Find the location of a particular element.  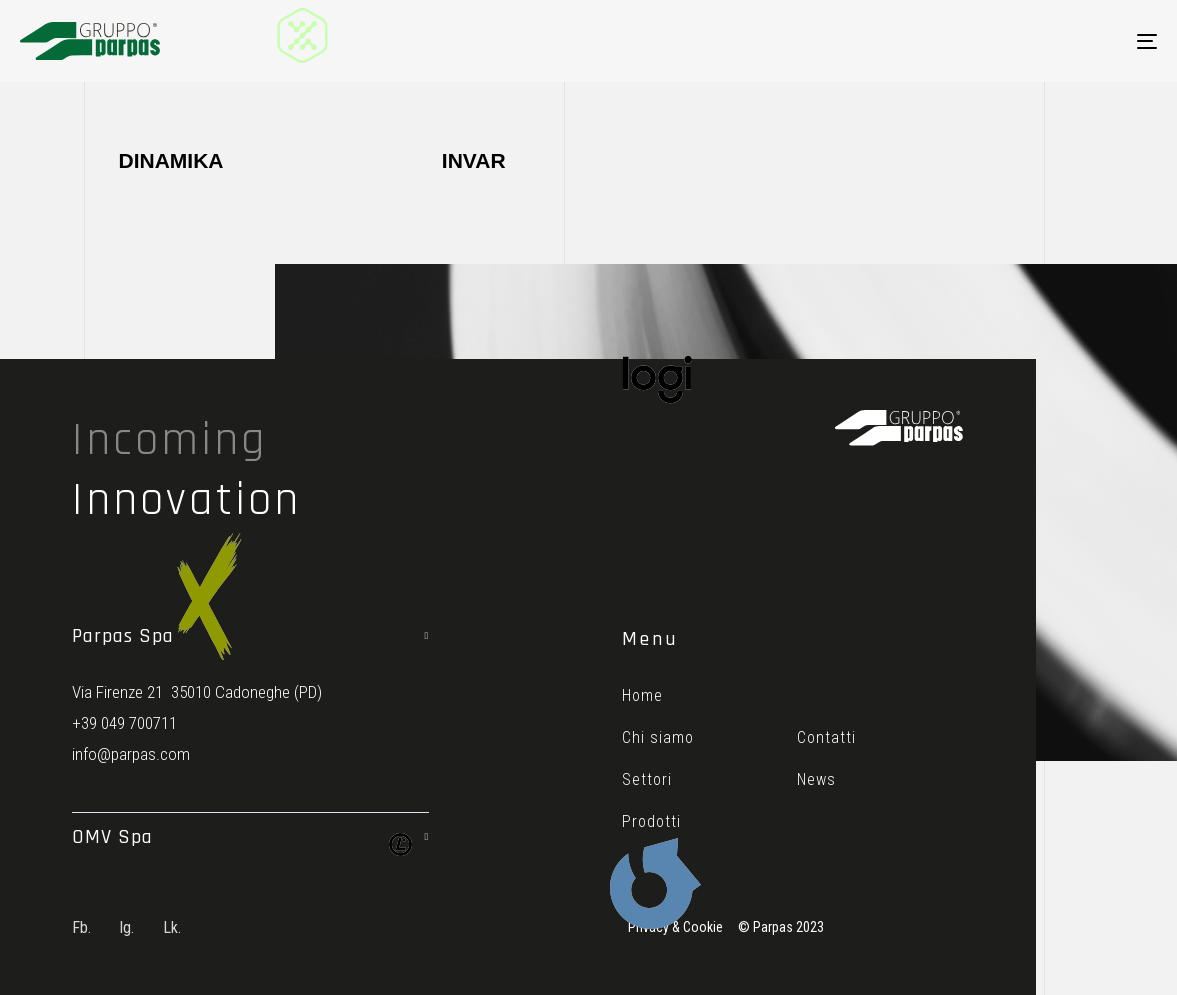

visit the Headphone Zone website or store is located at coordinates (655, 883).